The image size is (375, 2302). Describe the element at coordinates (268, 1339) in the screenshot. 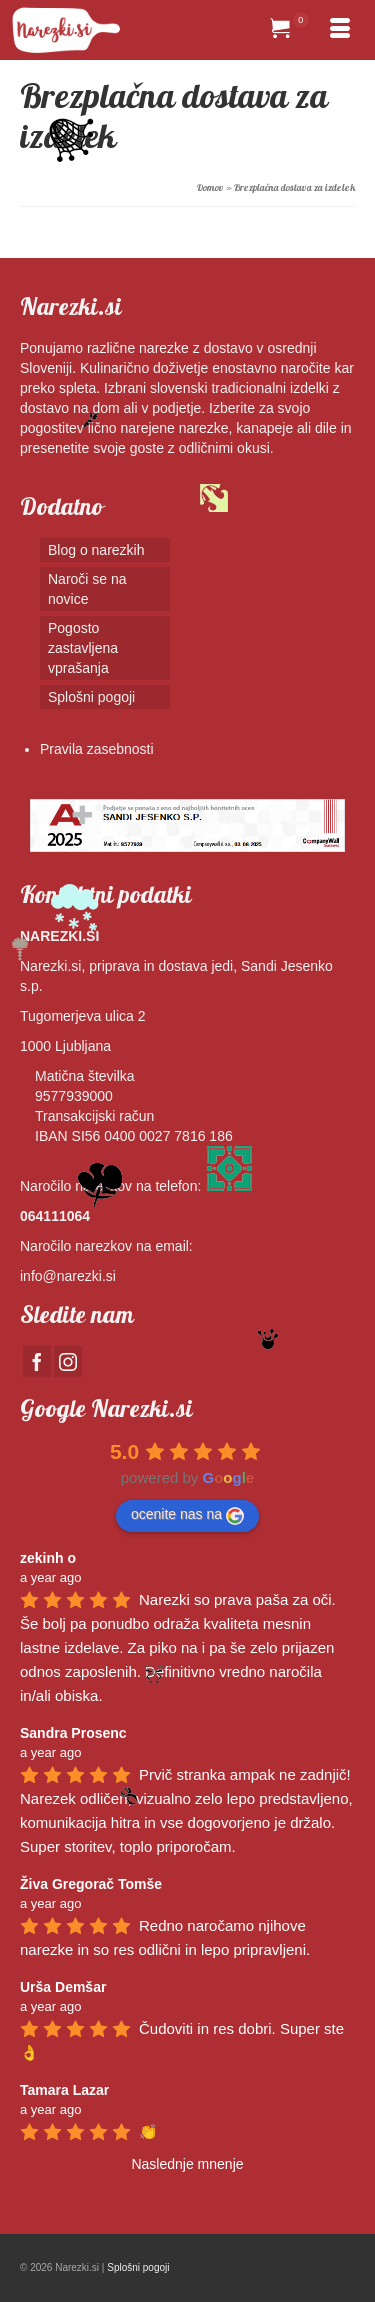

I see `indicates a splash or splatter effect` at that location.